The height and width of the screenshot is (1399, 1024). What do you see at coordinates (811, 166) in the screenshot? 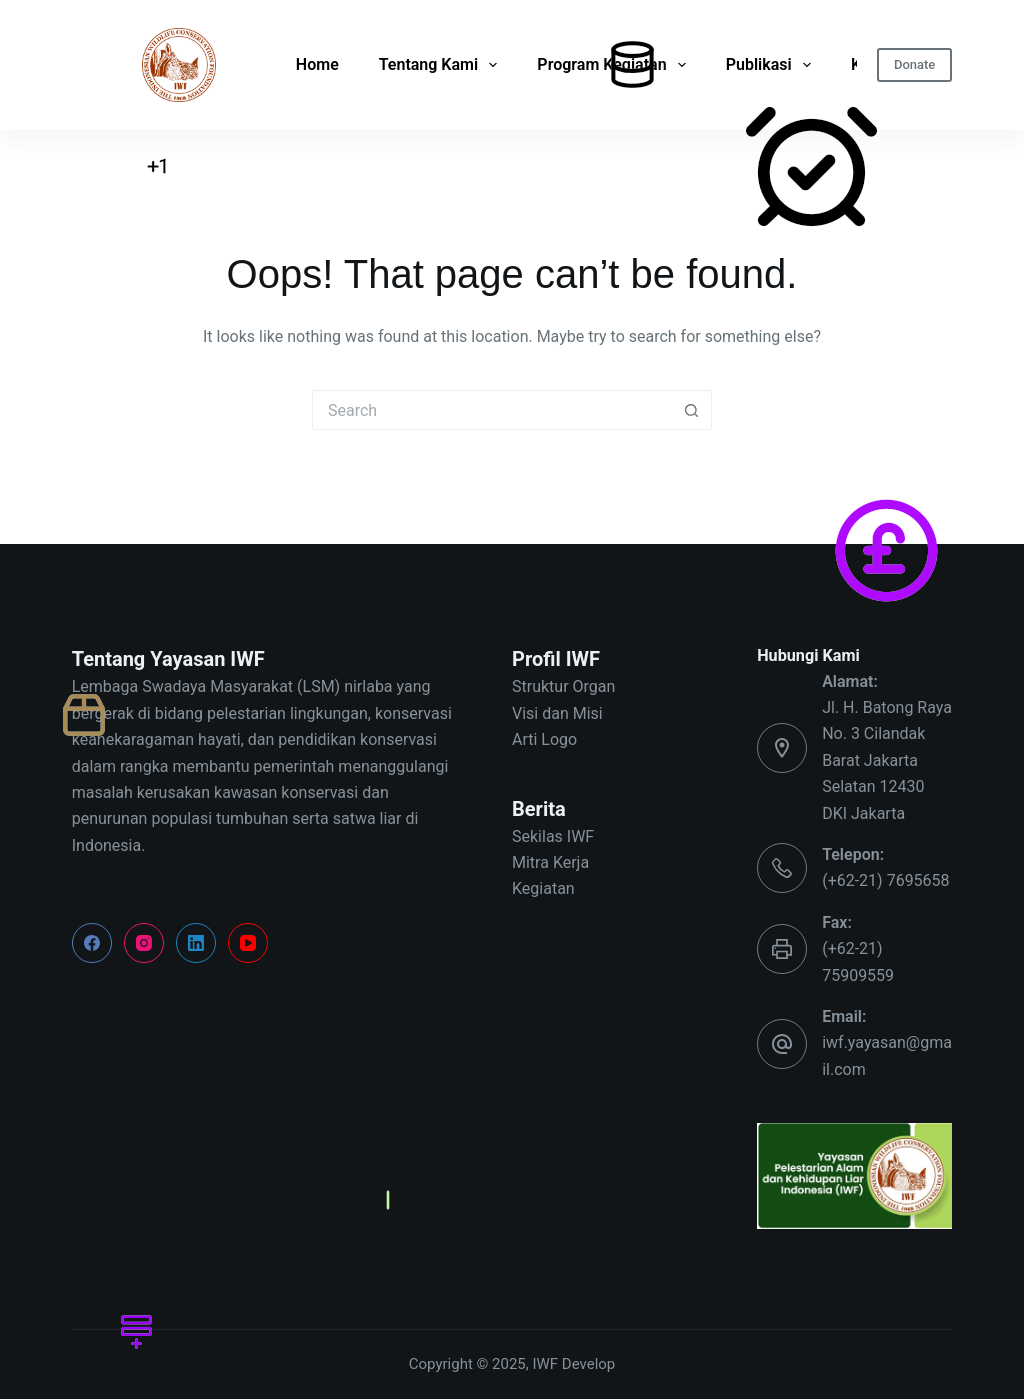
I see `alarm set successfully` at bounding box center [811, 166].